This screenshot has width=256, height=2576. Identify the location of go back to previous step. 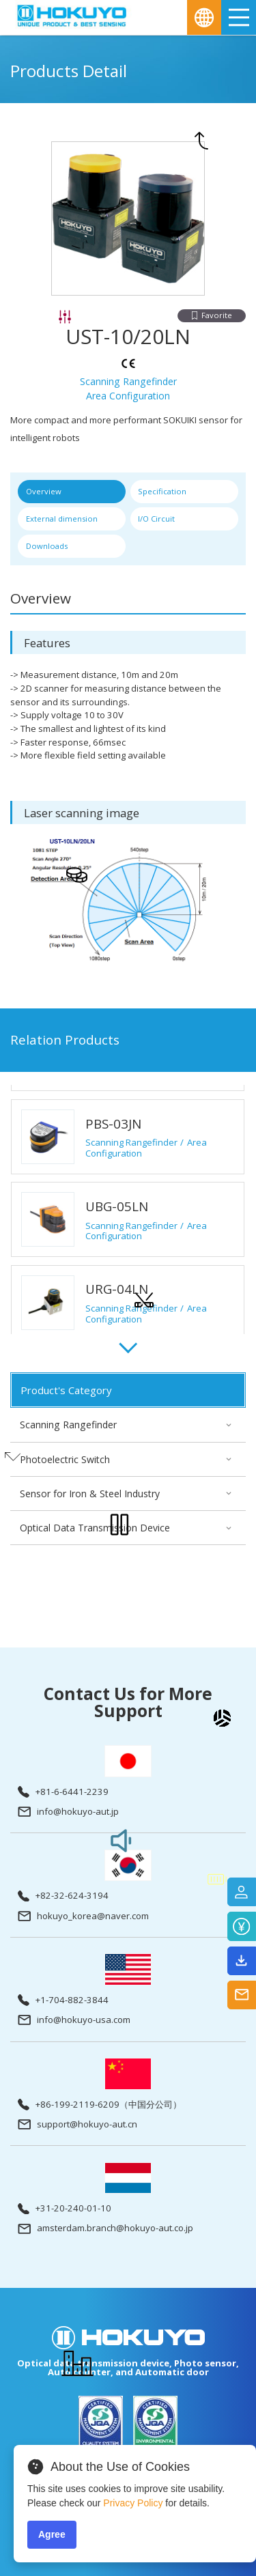
(12, 1456).